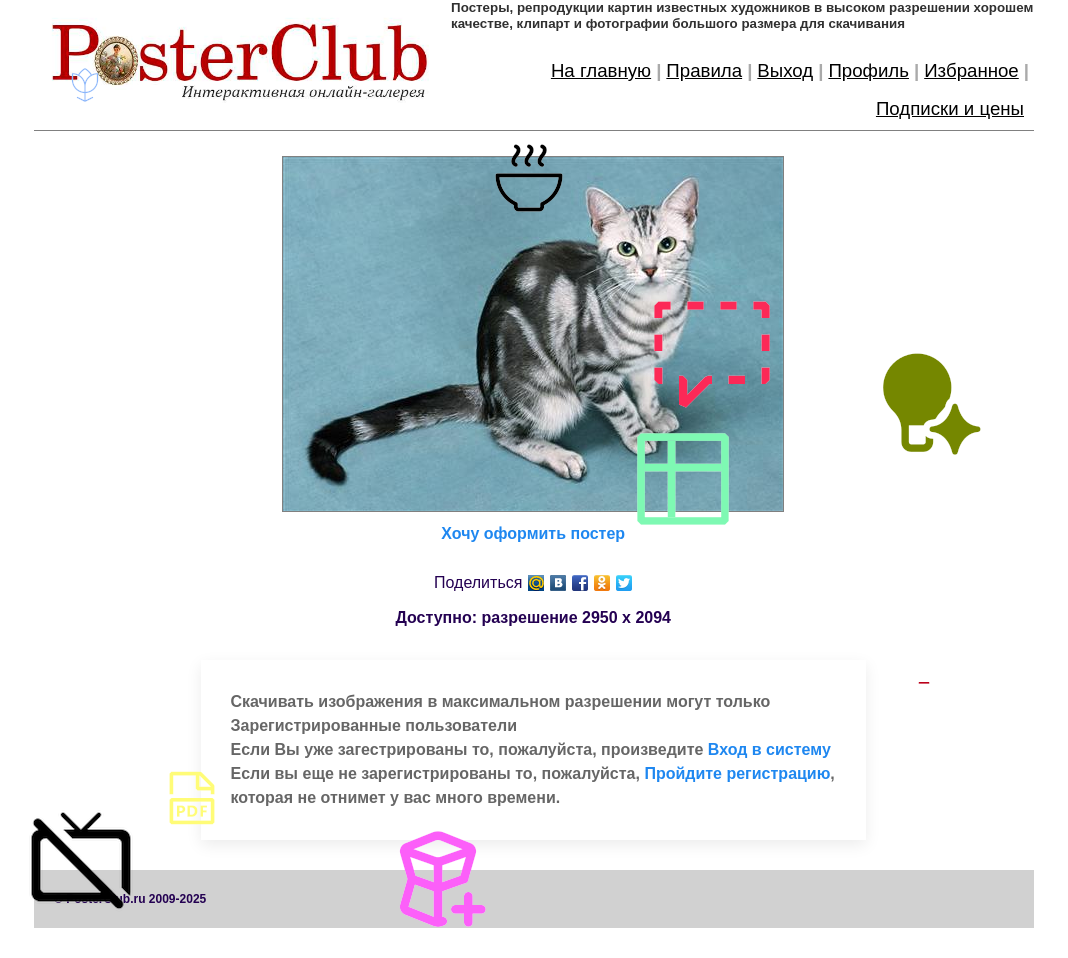  Describe the element at coordinates (683, 479) in the screenshot. I see `view github project board` at that location.